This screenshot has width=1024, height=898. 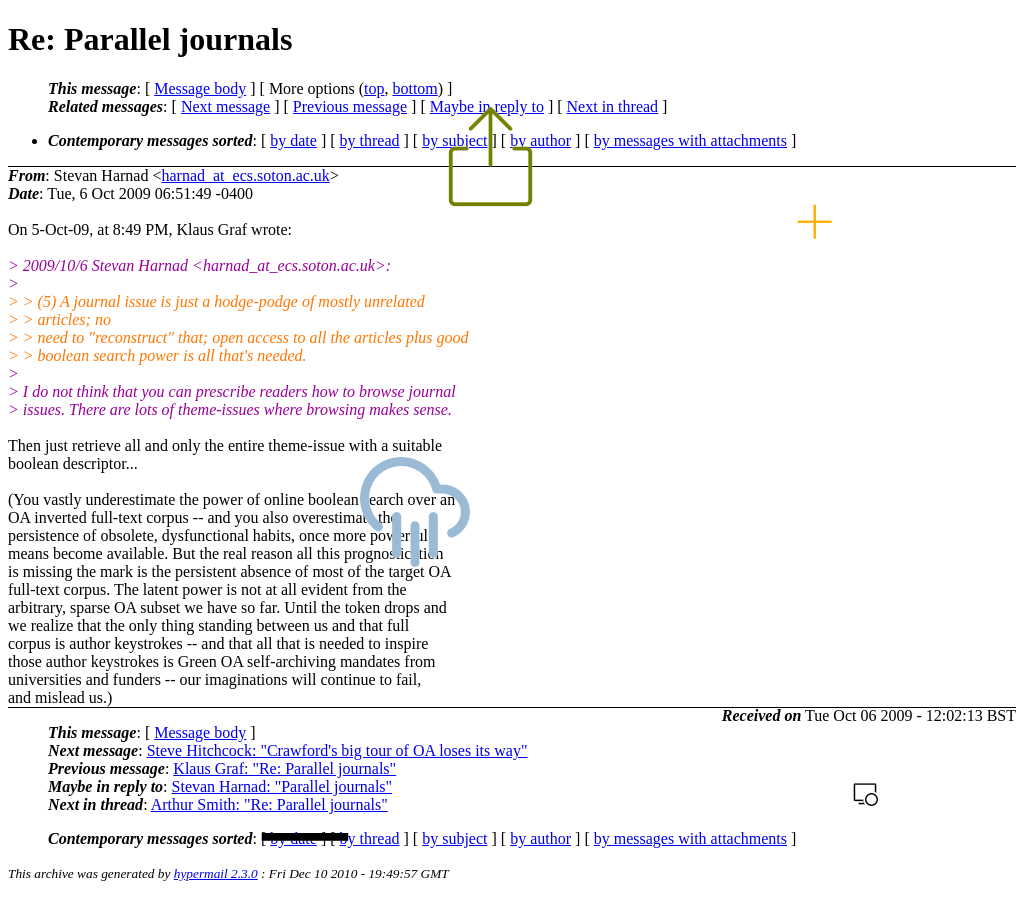 I want to click on minimize the current window, so click(x=301, y=833).